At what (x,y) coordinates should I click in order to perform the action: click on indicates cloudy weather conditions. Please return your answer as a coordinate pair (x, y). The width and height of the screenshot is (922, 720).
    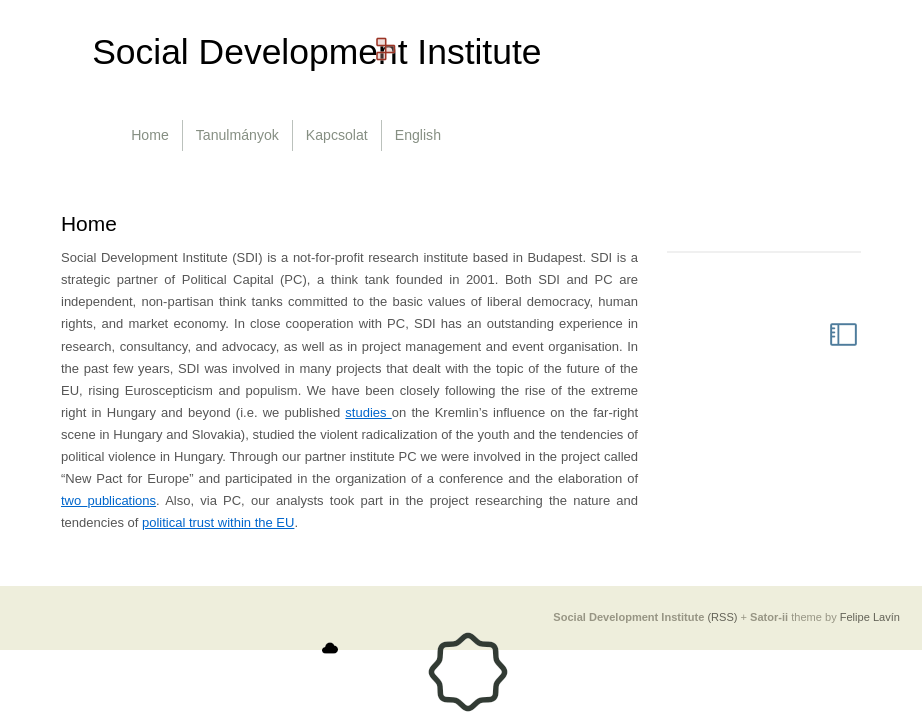
    Looking at the image, I should click on (330, 648).